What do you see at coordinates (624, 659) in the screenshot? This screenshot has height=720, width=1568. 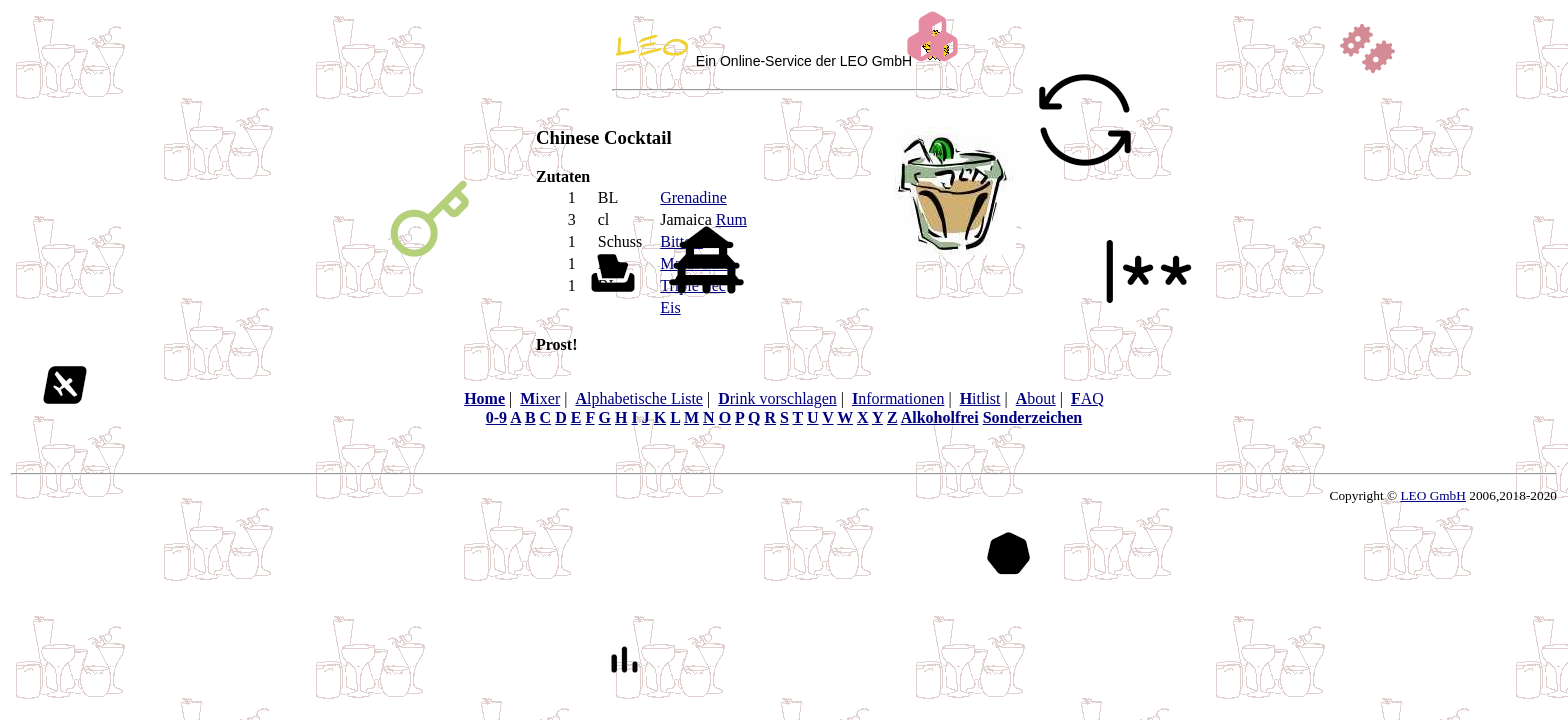 I see `view analytics or statistics` at bounding box center [624, 659].